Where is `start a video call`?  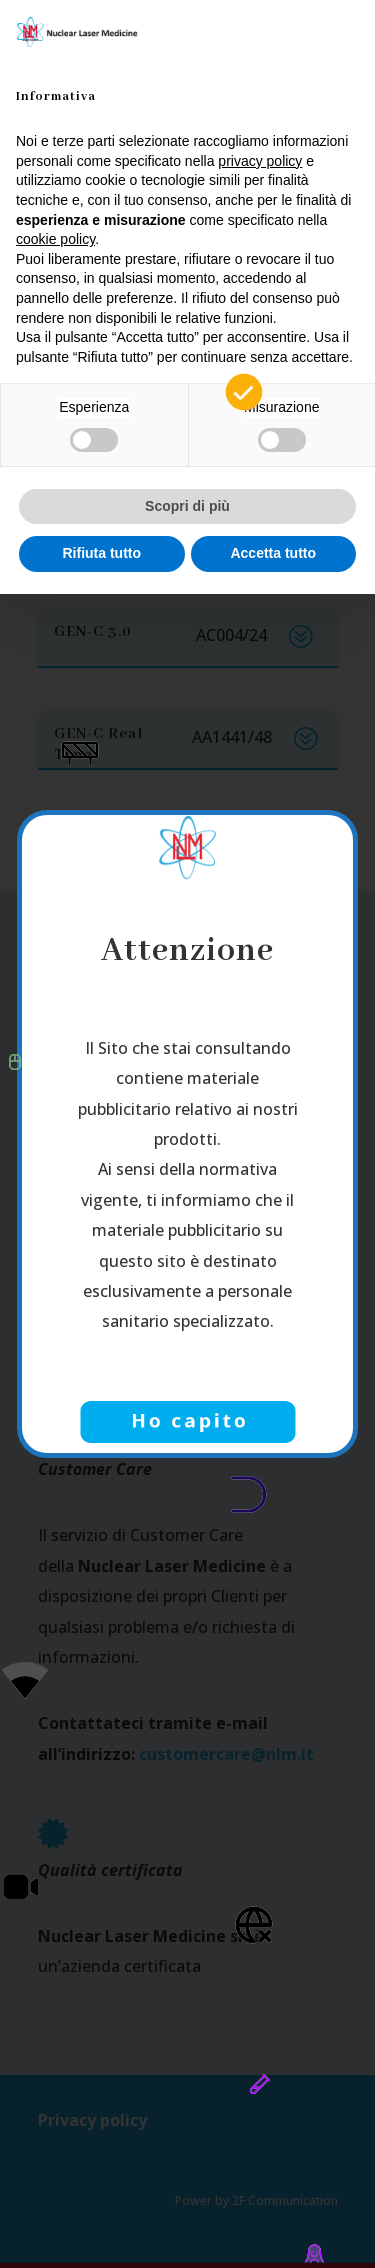
start a video call is located at coordinates (20, 1887).